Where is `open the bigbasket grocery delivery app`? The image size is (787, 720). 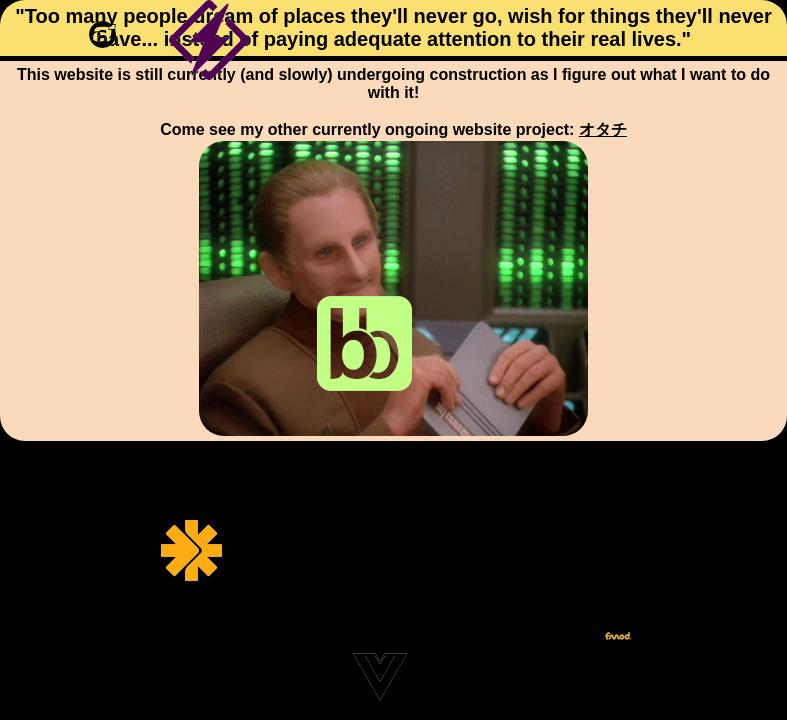 open the bigbasket grocery delivery app is located at coordinates (364, 343).